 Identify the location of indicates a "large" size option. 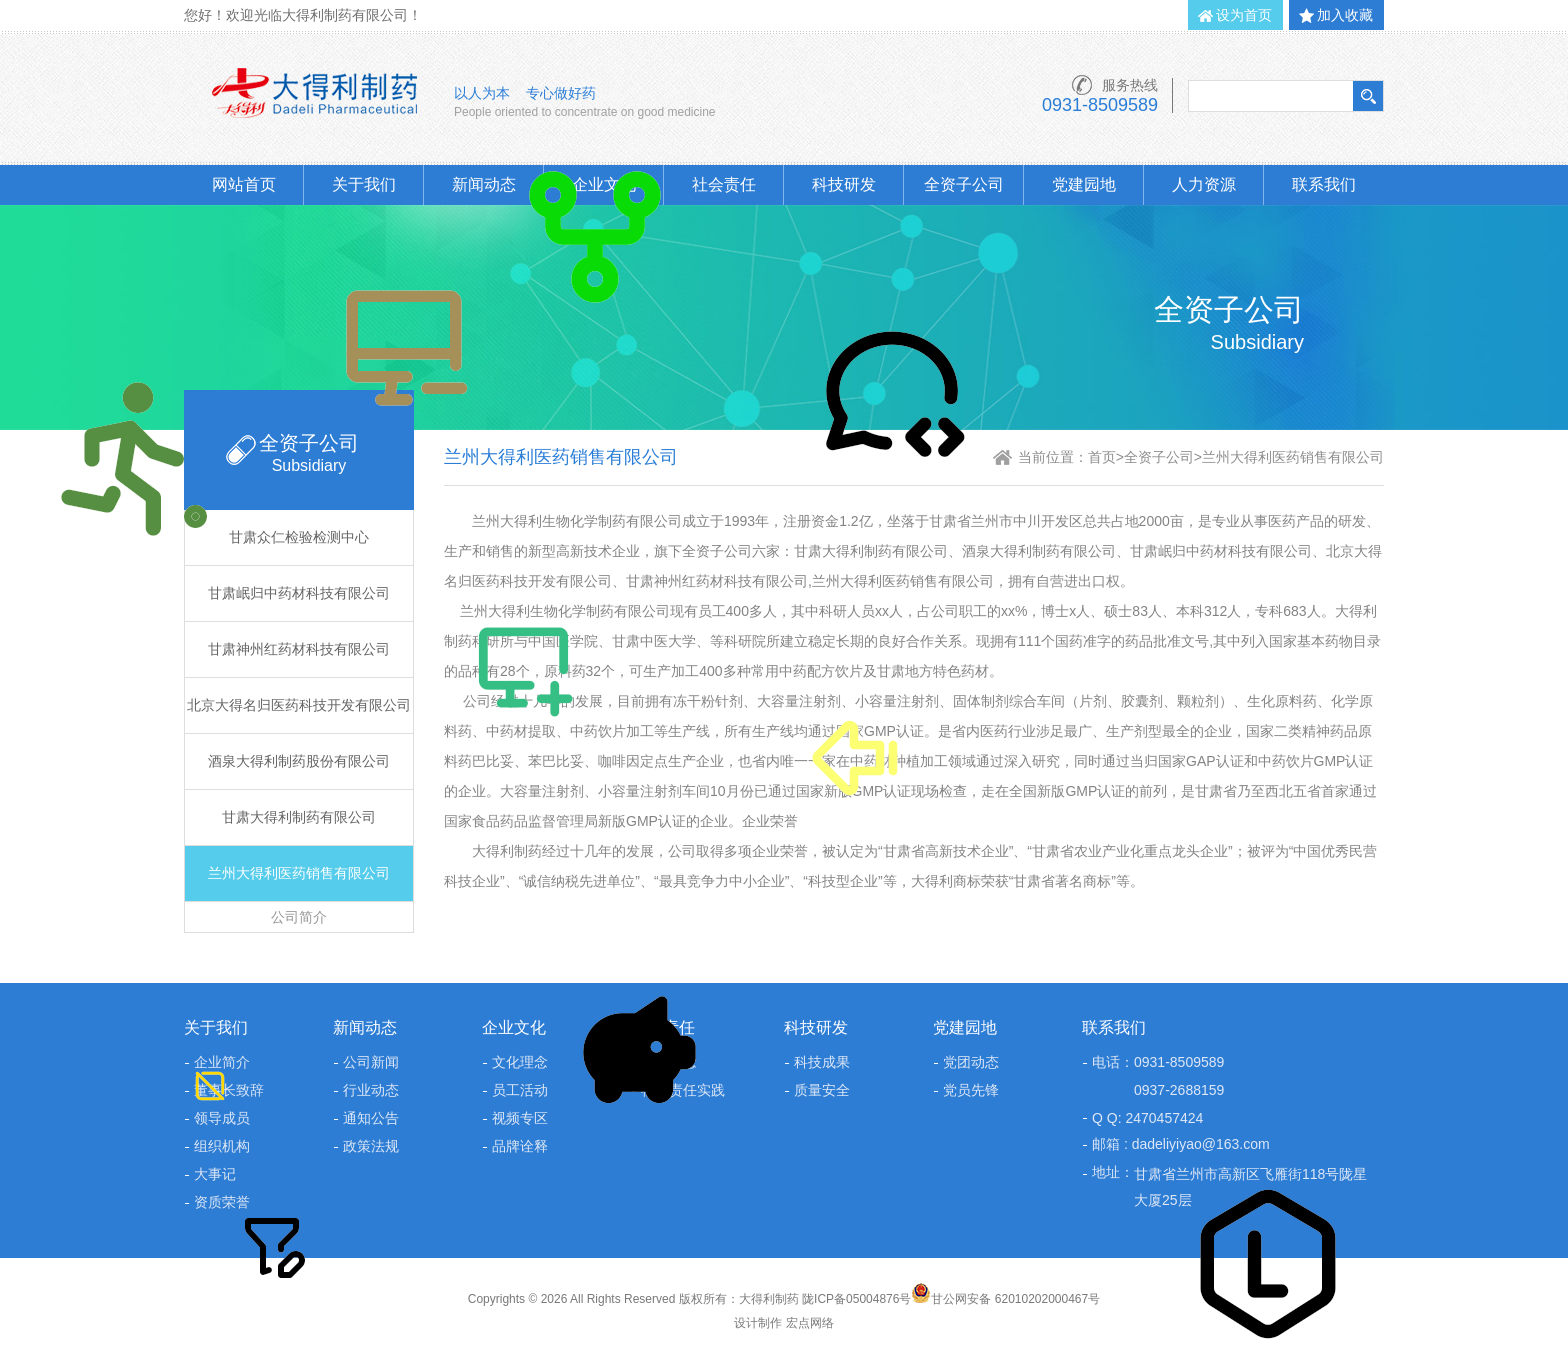
(1268, 1264).